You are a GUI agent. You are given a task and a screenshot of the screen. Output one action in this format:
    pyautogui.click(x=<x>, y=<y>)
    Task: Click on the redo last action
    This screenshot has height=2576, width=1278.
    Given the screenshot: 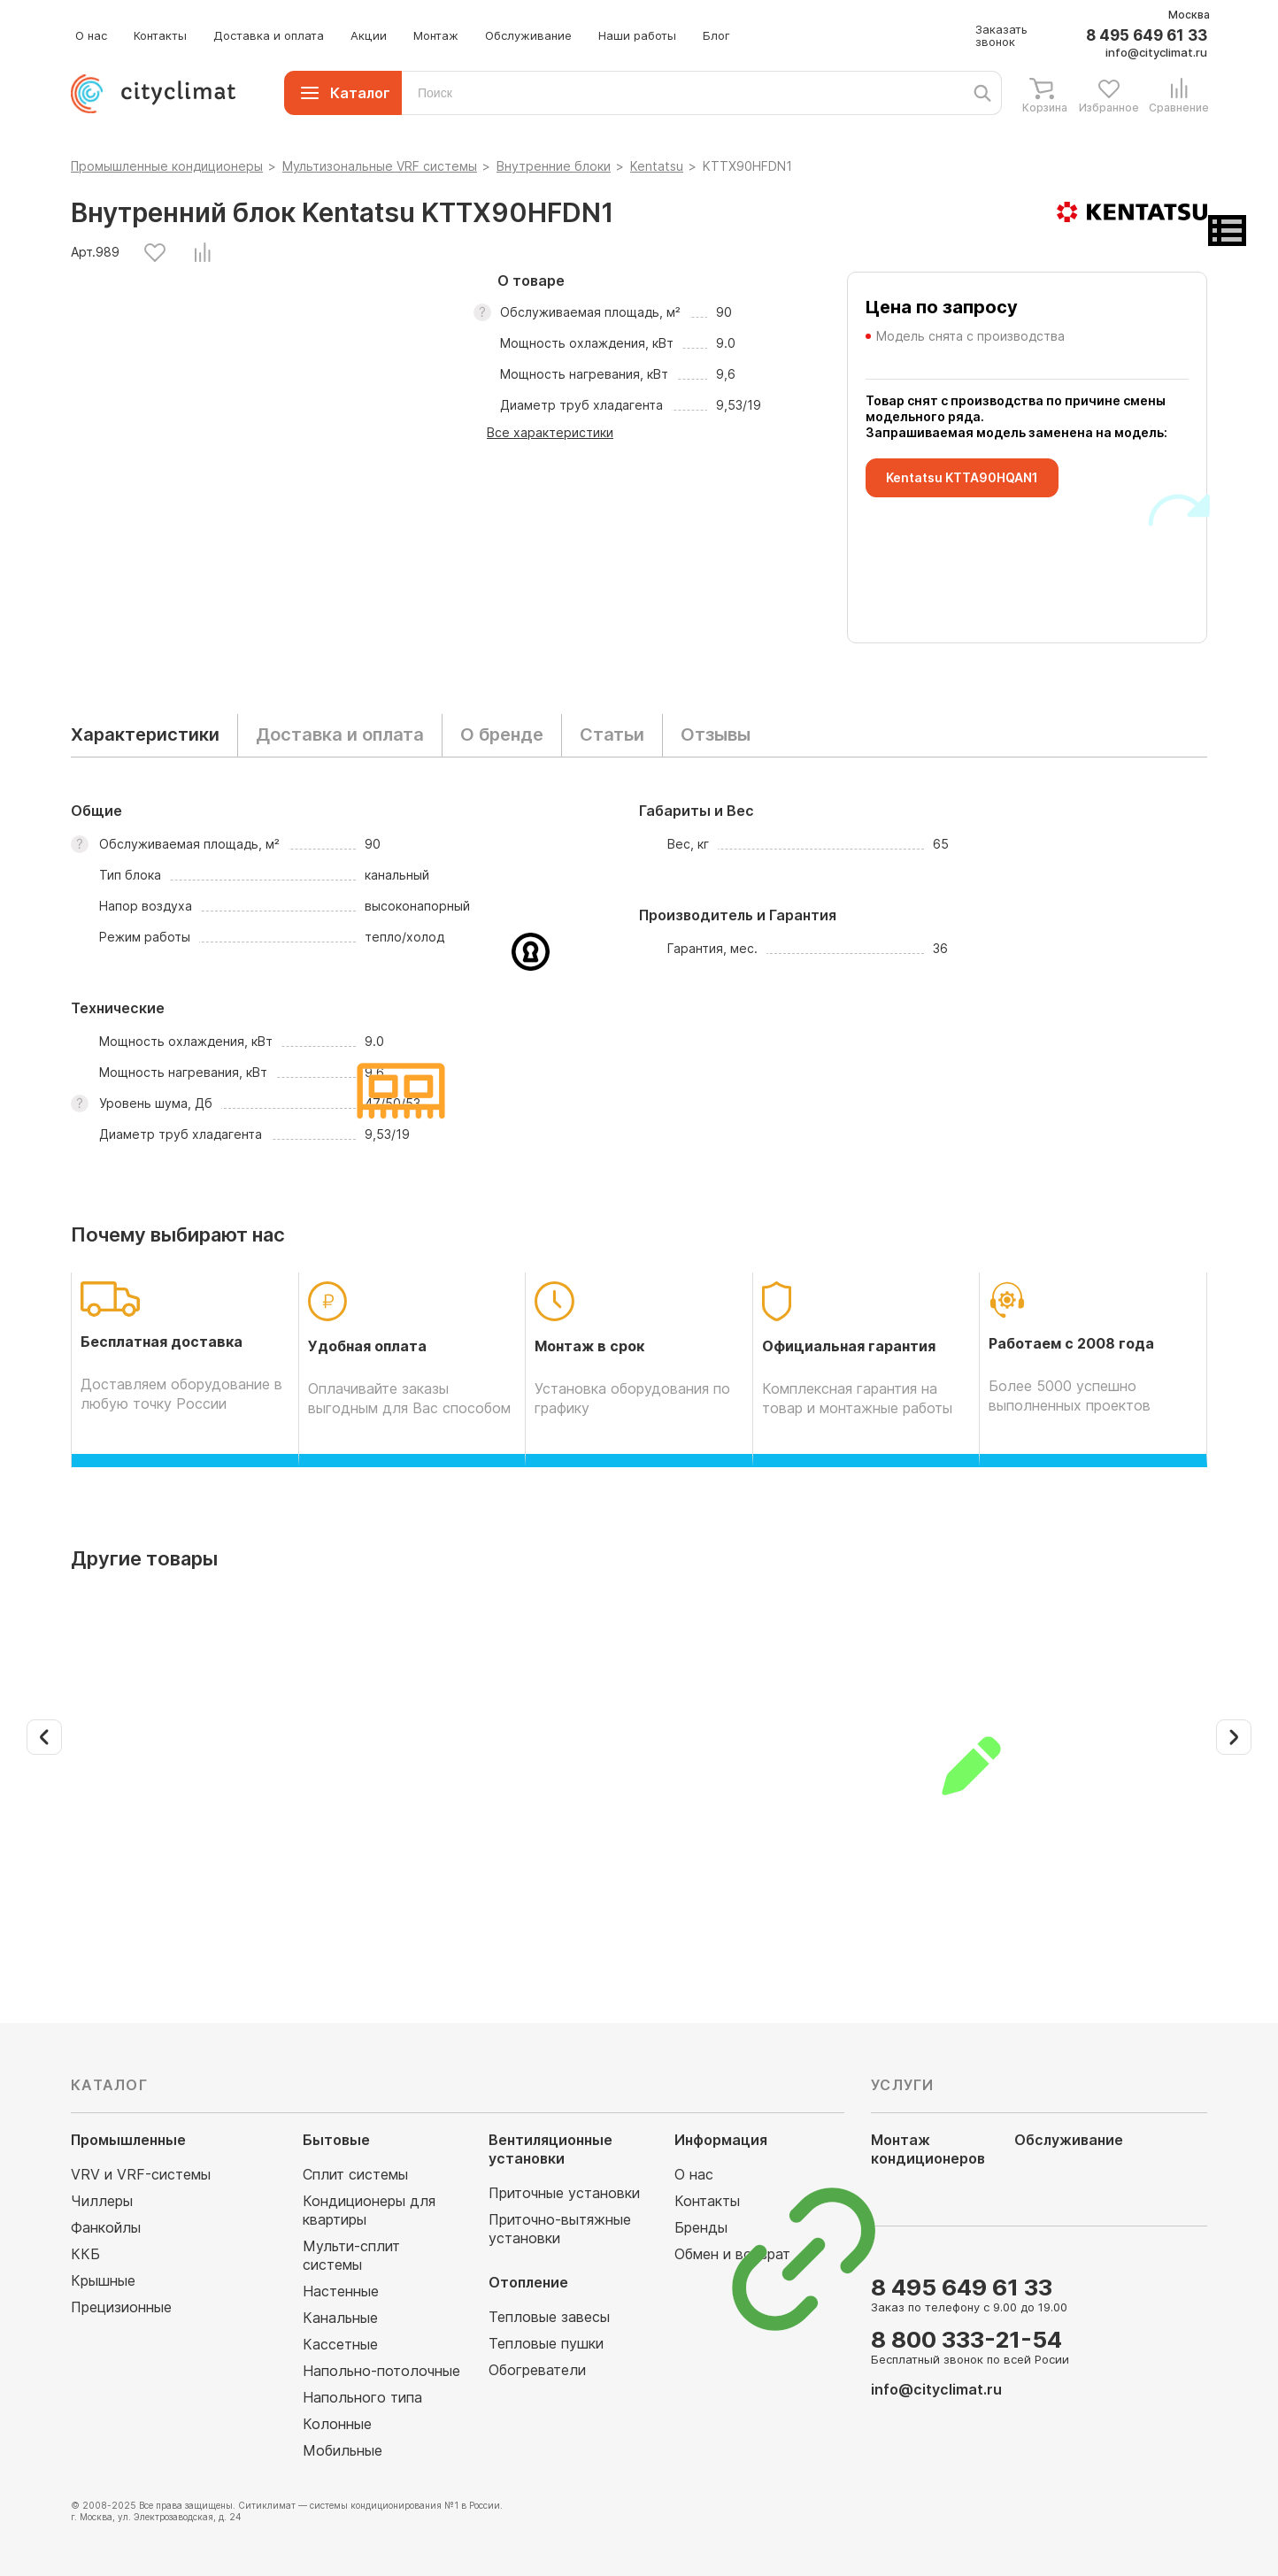 What is the action you would take?
    pyautogui.click(x=1178, y=508)
    